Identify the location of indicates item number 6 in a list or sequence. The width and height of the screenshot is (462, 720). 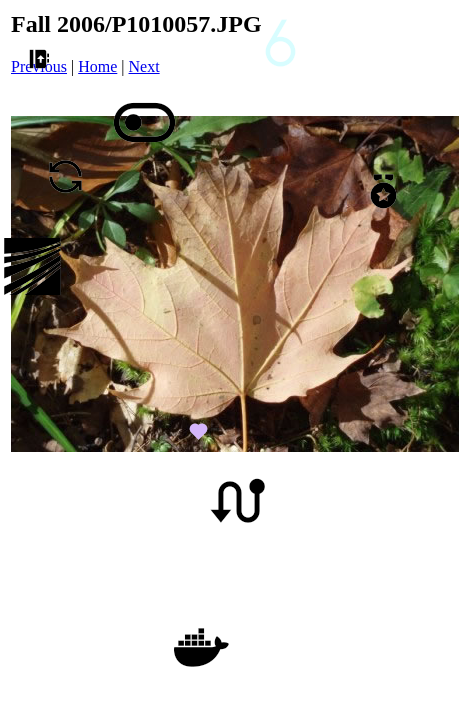
(280, 42).